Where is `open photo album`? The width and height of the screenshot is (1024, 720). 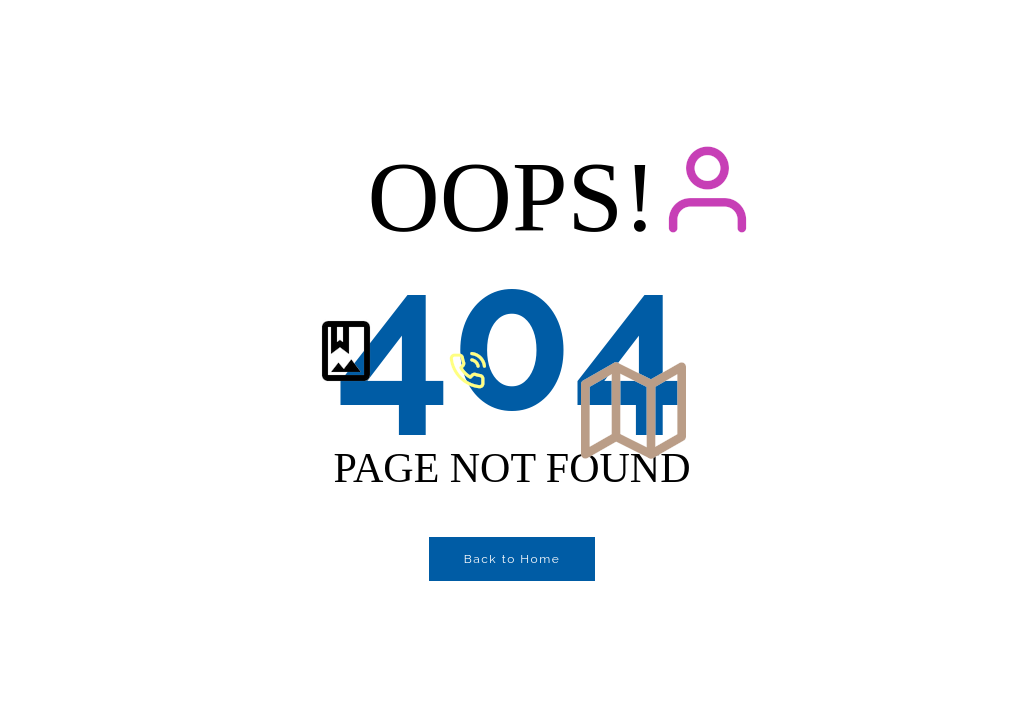
open photo album is located at coordinates (346, 351).